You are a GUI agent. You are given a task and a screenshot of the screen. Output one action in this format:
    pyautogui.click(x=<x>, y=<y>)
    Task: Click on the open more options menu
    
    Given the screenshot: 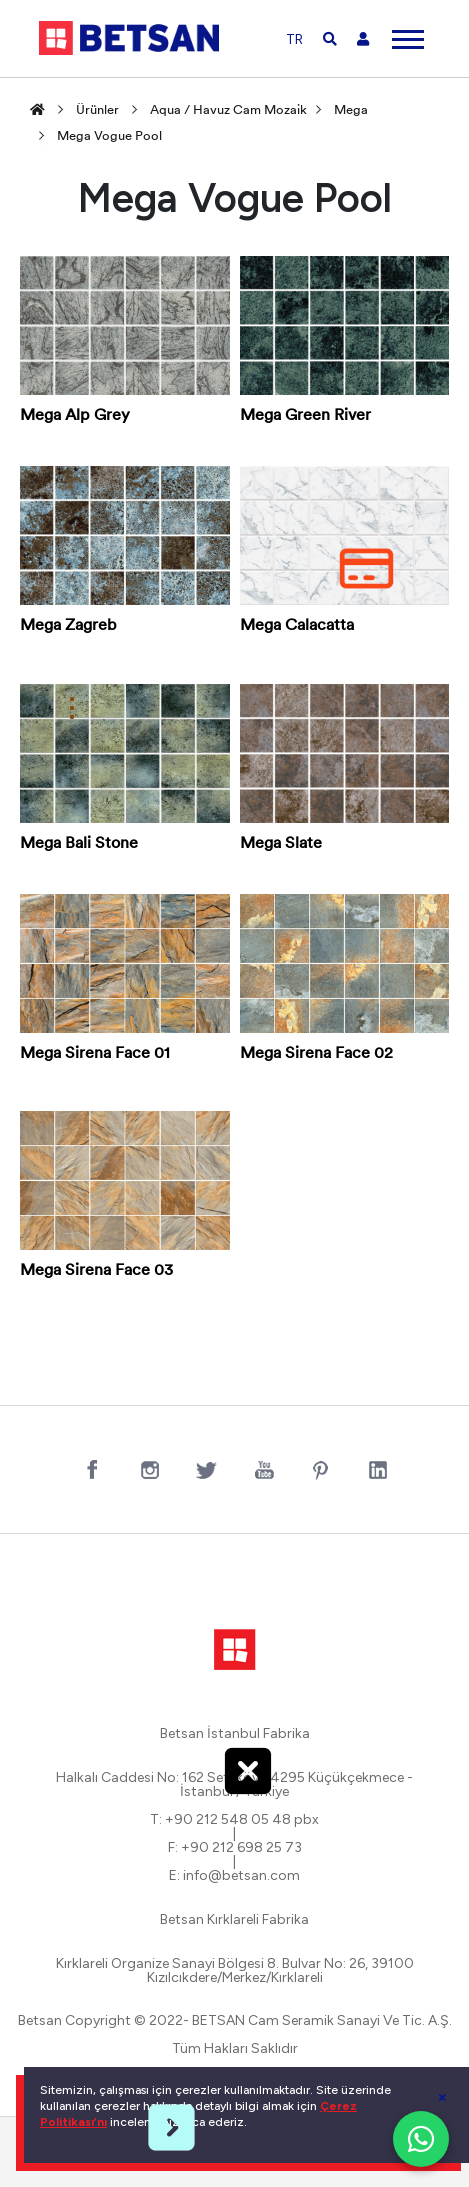 What is the action you would take?
    pyautogui.click(x=72, y=708)
    